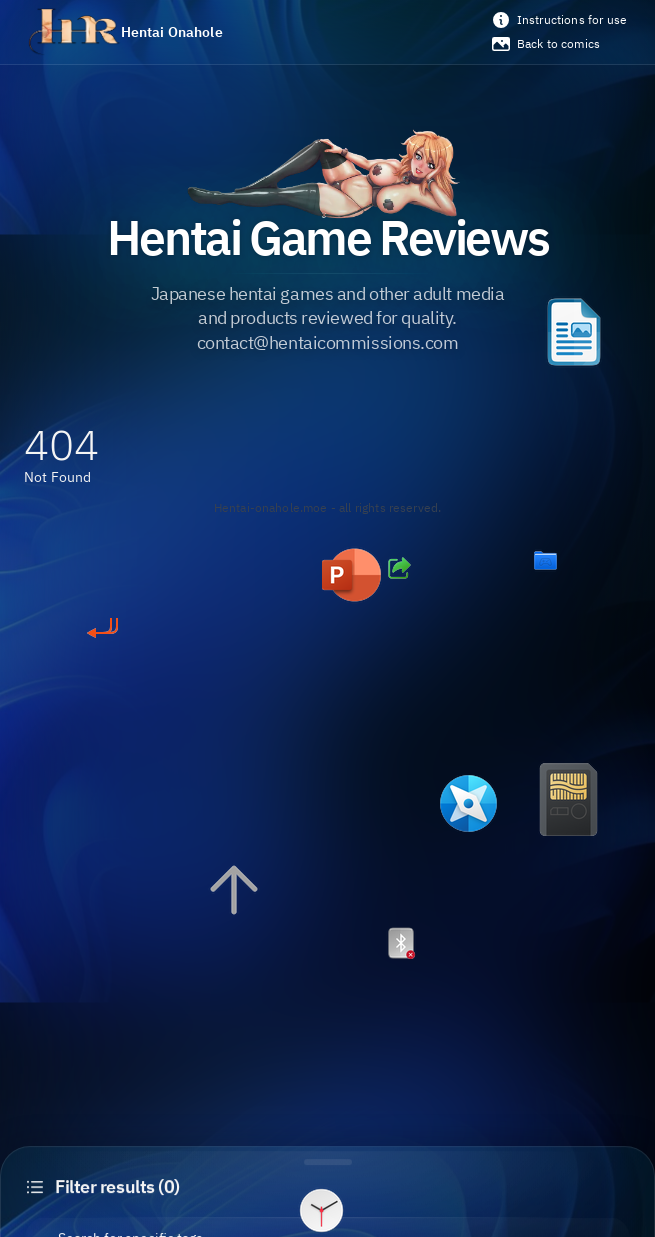 This screenshot has width=655, height=1237. What do you see at coordinates (401, 943) in the screenshot?
I see `bluetooth is currently disabled` at bounding box center [401, 943].